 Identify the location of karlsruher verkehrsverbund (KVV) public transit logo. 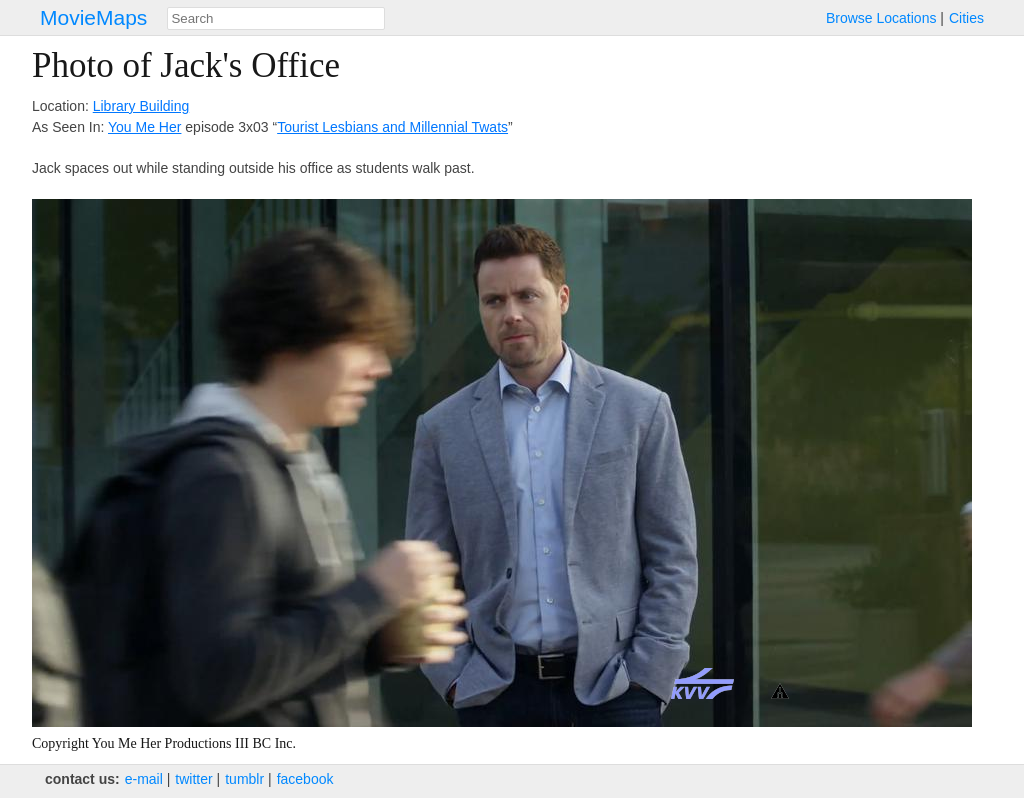
(702, 683).